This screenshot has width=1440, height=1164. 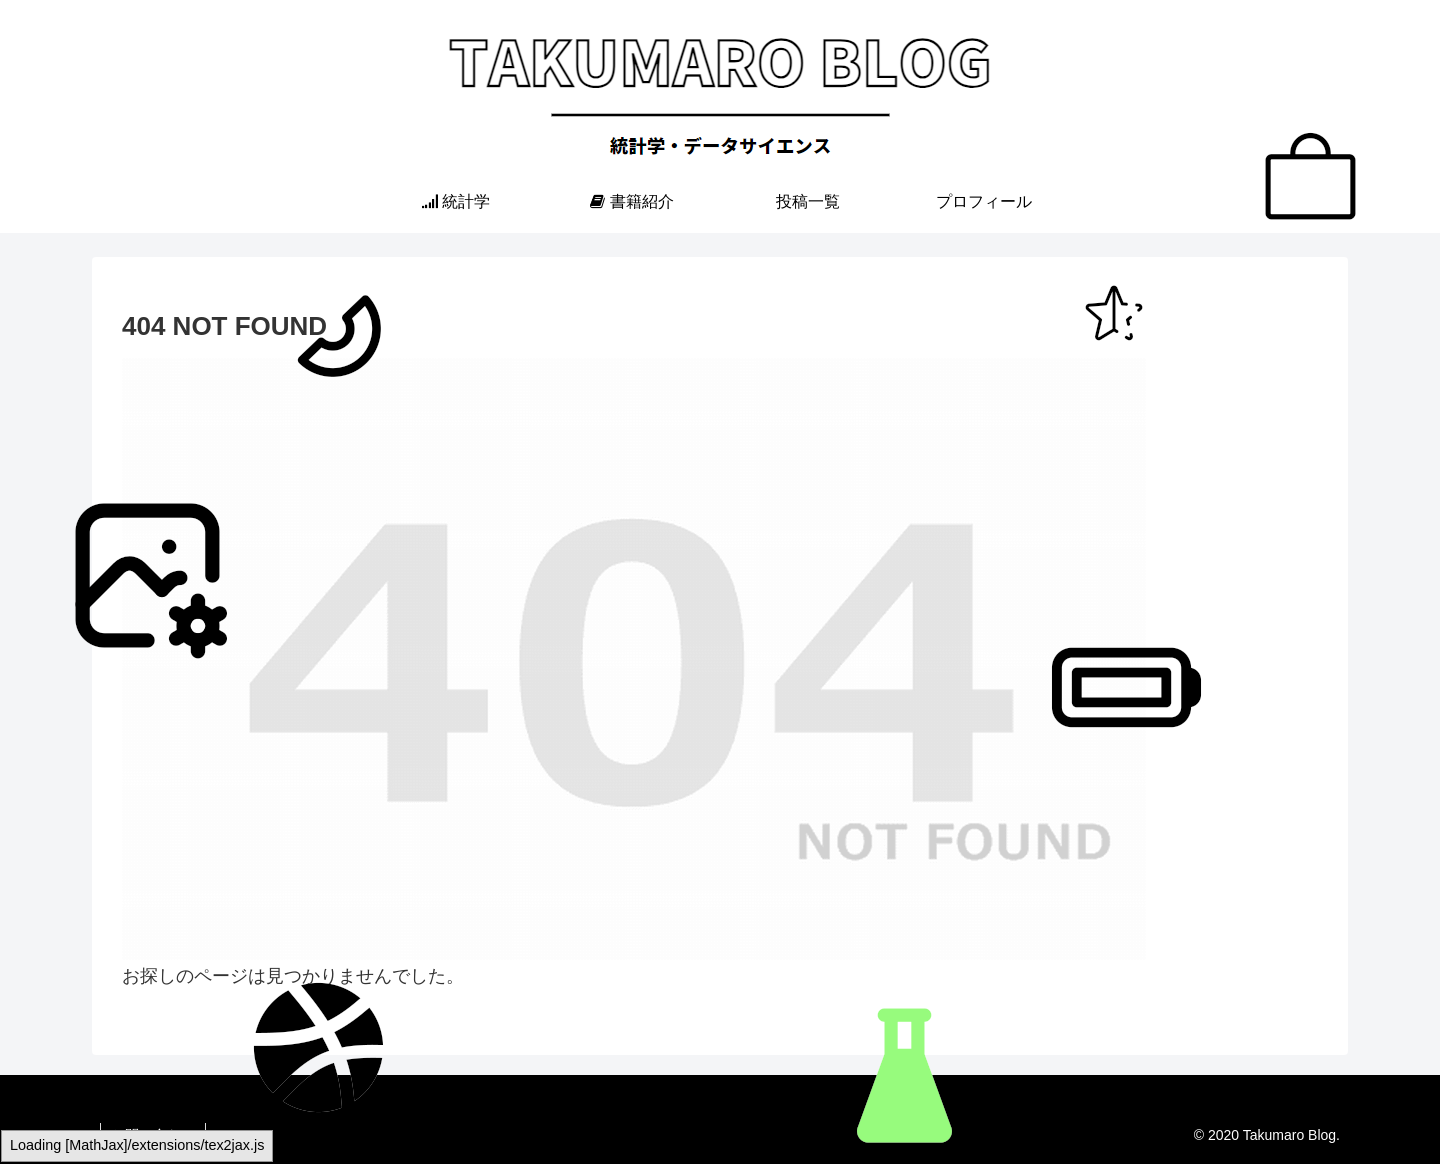 What do you see at coordinates (147, 575) in the screenshot?
I see `access image or photo settings` at bounding box center [147, 575].